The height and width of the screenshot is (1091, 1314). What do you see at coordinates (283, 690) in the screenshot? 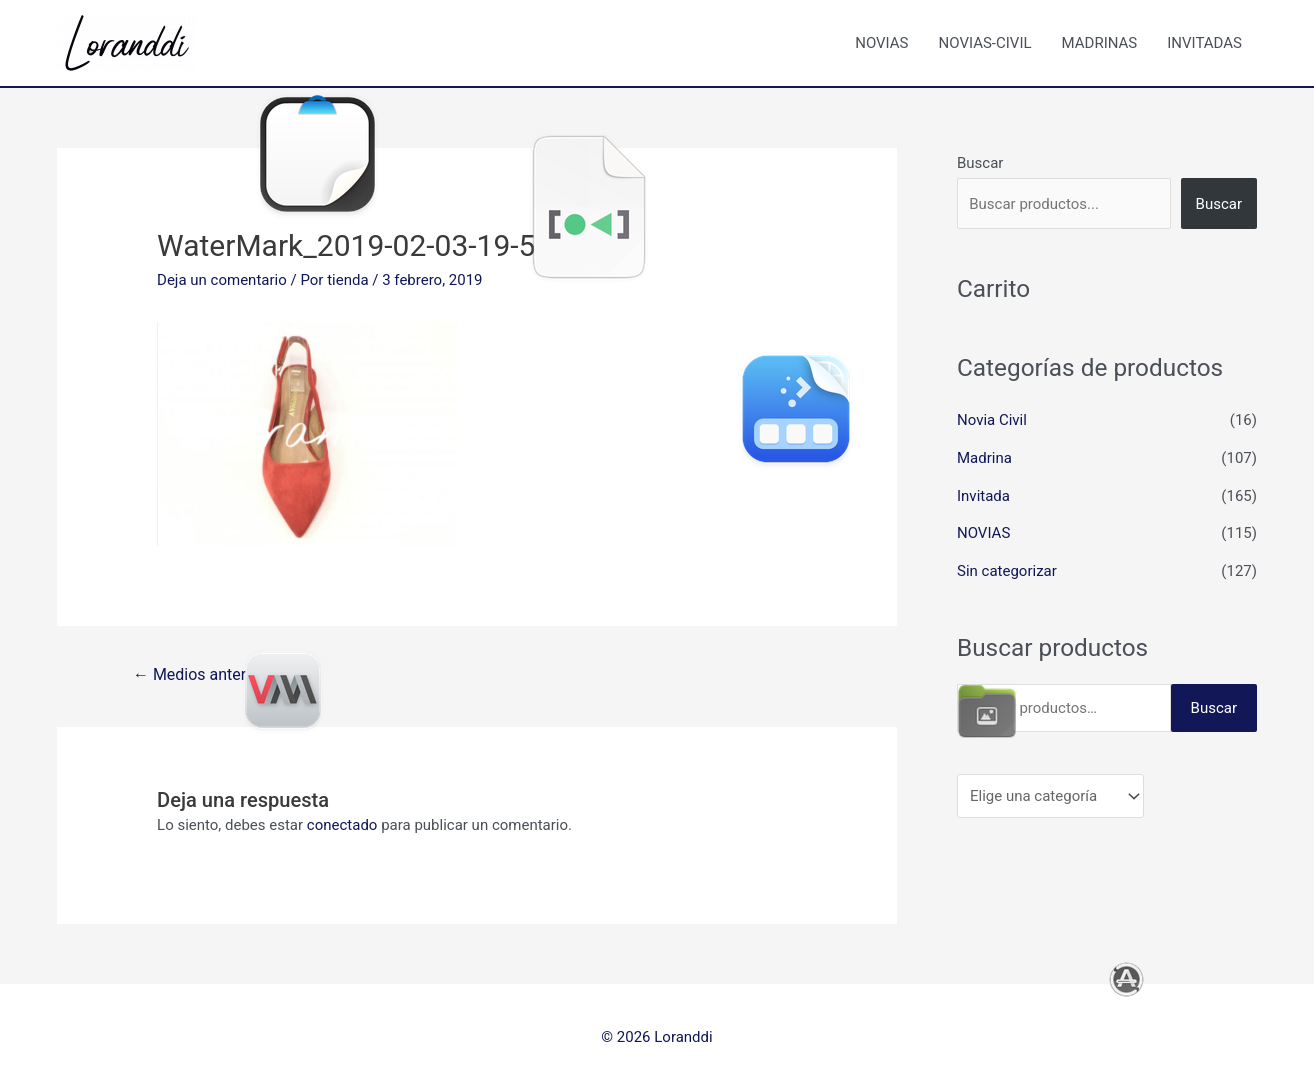
I see `open virt-manager virtual machine management app` at bounding box center [283, 690].